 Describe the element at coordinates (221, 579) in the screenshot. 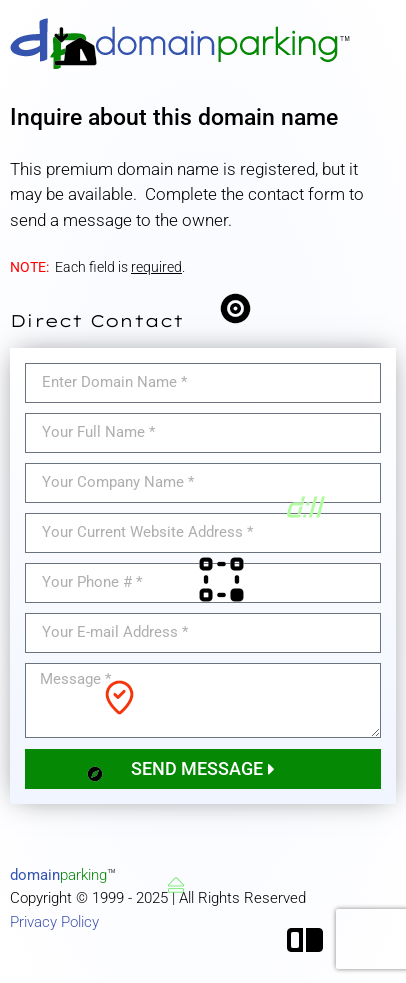

I see `set transform anchor to bottom-right corner` at that location.